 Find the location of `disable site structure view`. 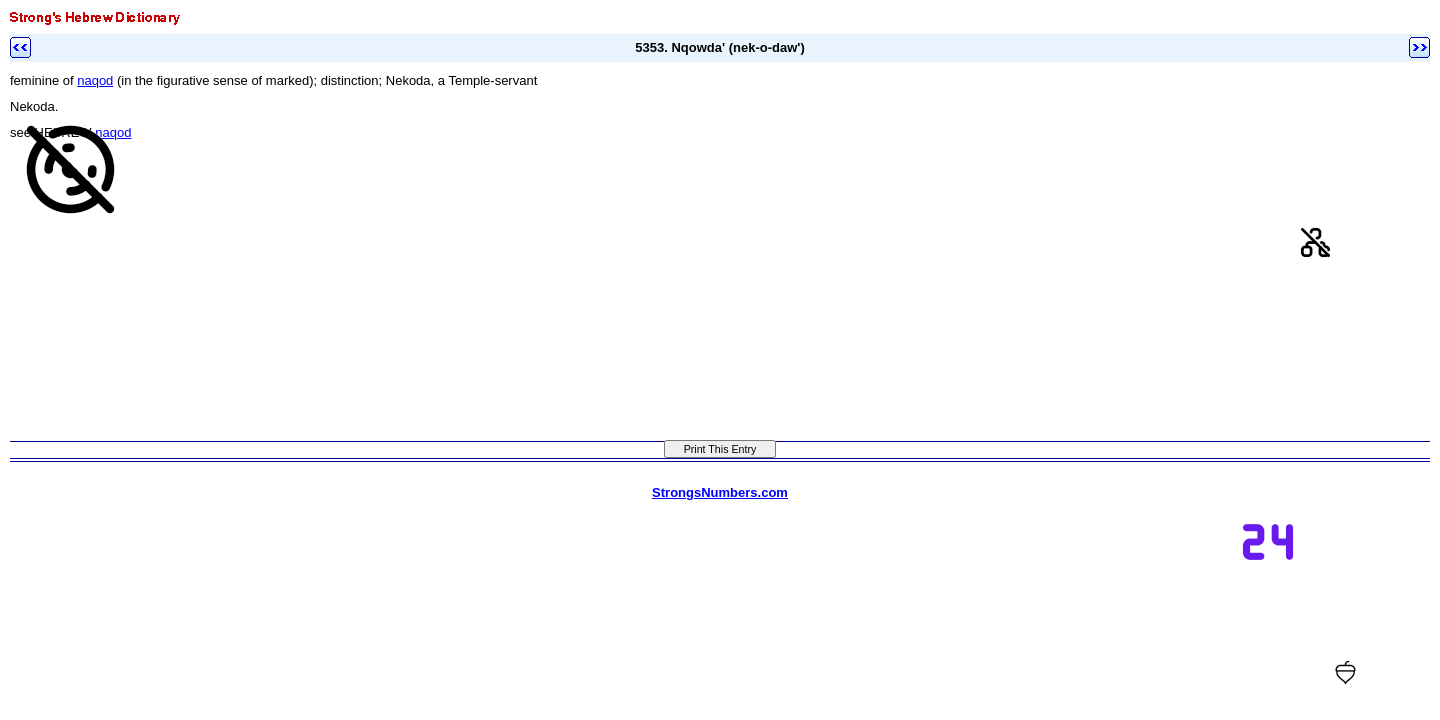

disable site structure view is located at coordinates (1315, 242).